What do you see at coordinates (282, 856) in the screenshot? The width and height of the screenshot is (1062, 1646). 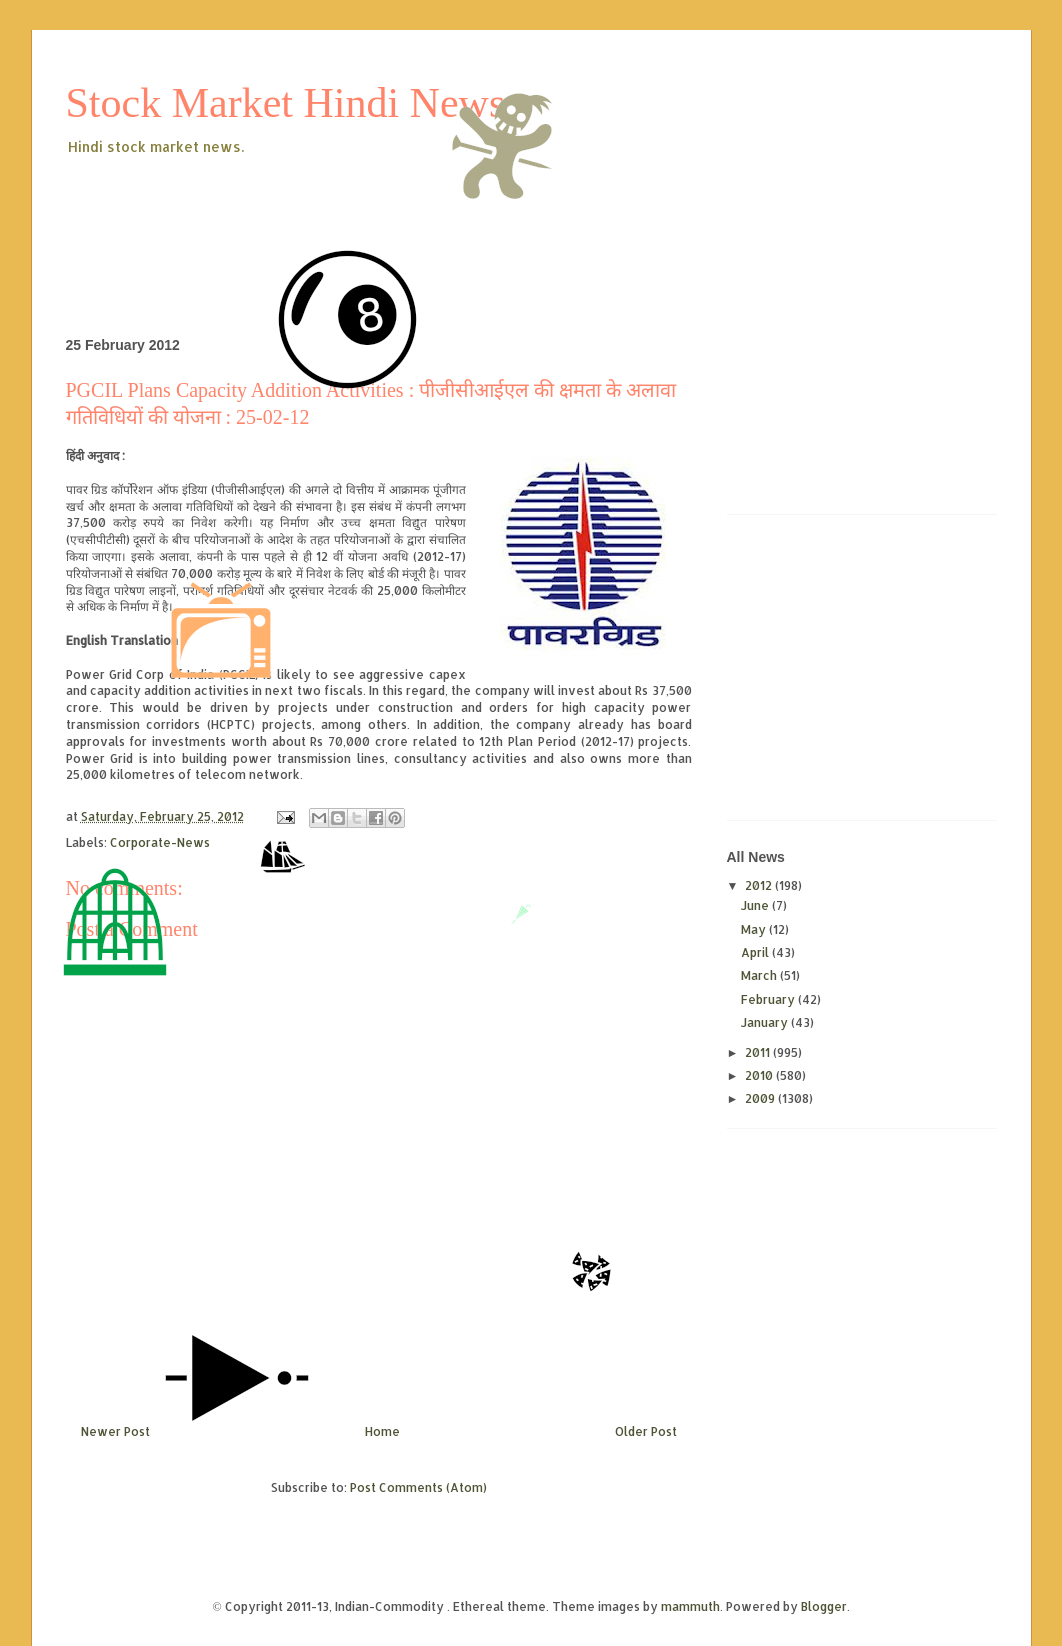 I see `navigate to sailing or boating features` at bounding box center [282, 856].